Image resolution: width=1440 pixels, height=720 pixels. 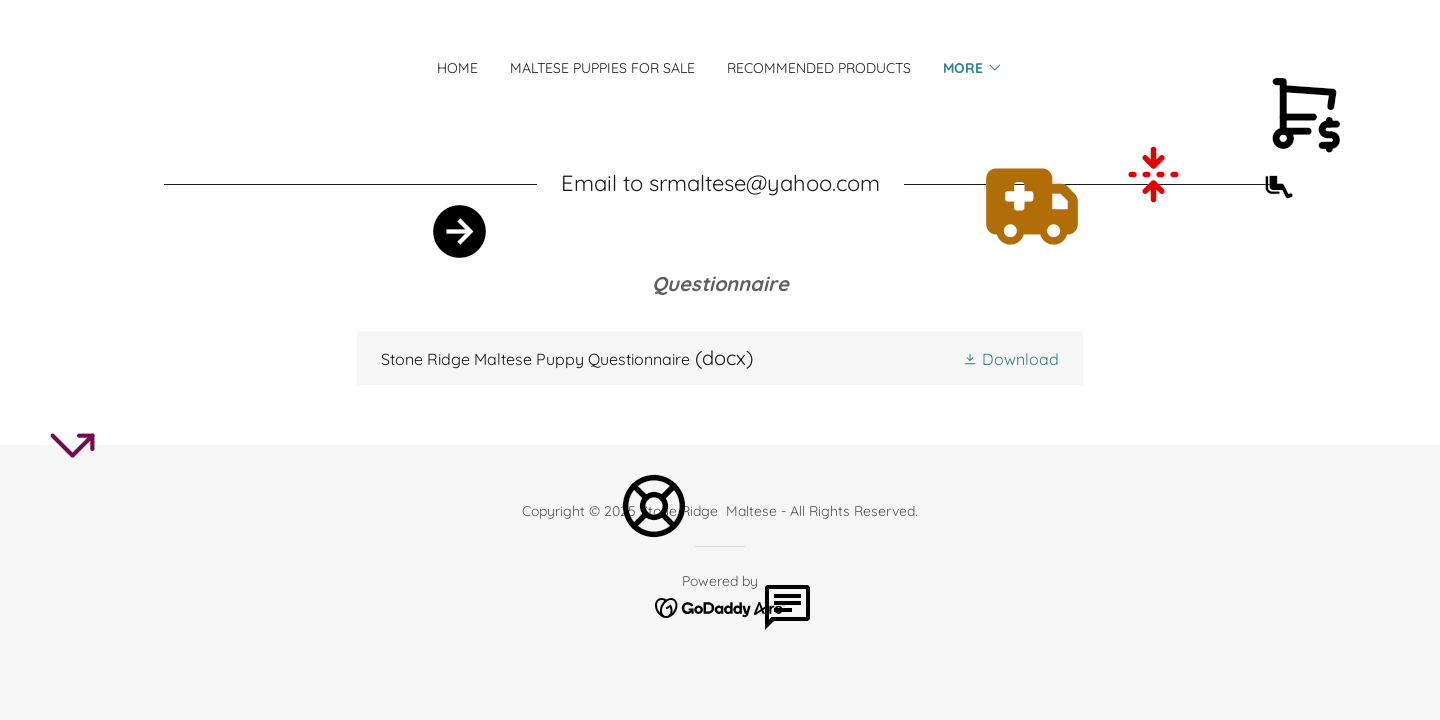 What do you see at coordinates (1153, 174) in the screenshot?
I see `collapse or fold content section` at bounding box center [1153, 174].